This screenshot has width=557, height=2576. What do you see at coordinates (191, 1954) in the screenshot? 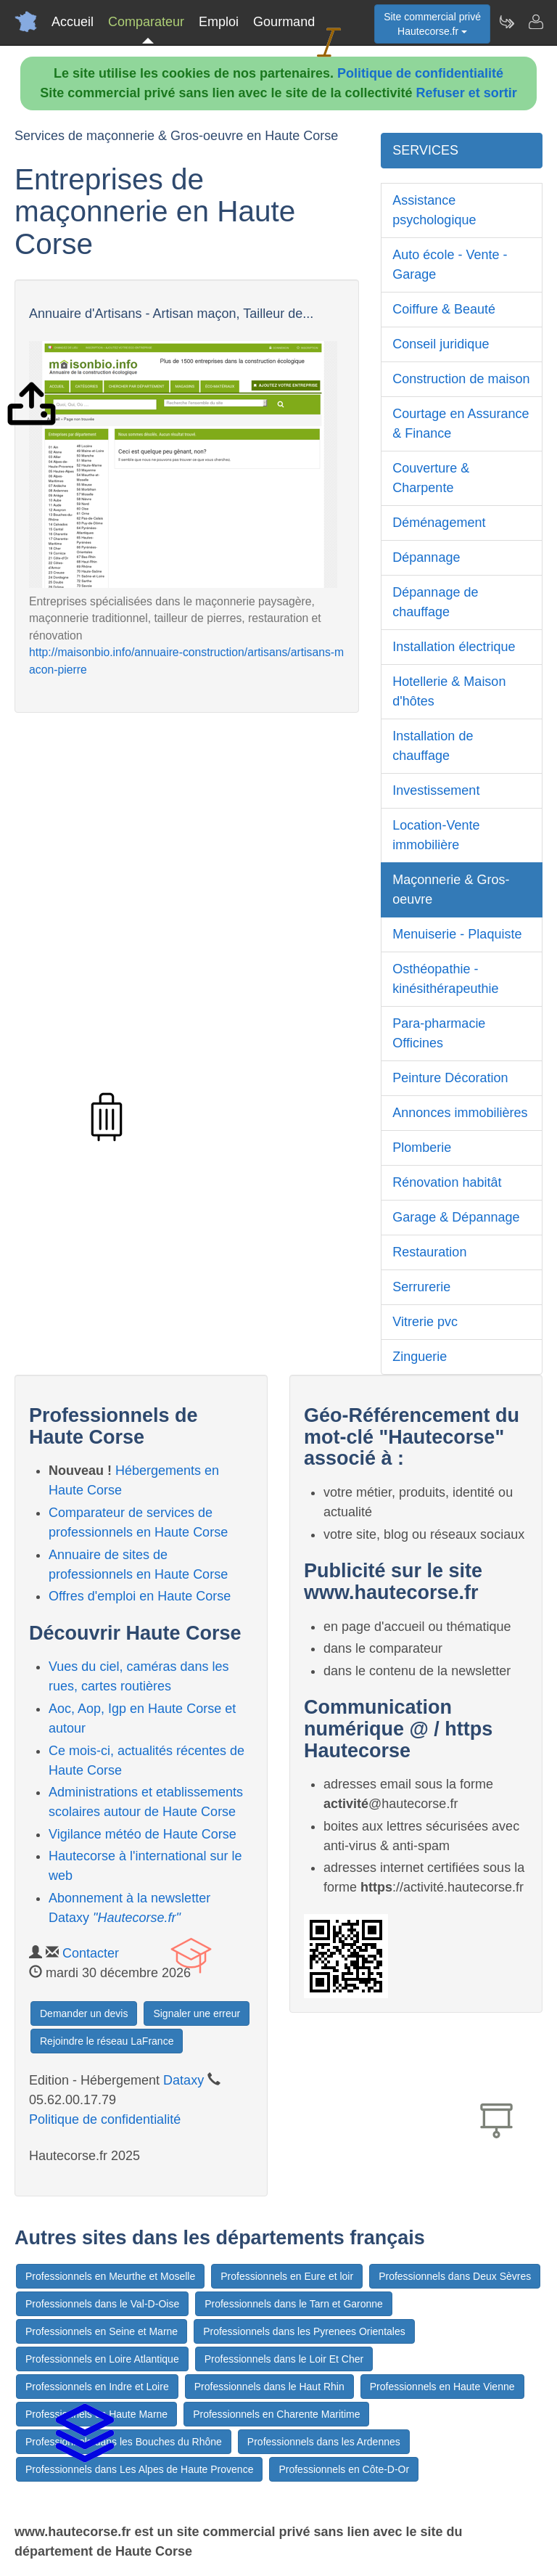
I see `access education or learning resources` at bounding box center [191, 1954].